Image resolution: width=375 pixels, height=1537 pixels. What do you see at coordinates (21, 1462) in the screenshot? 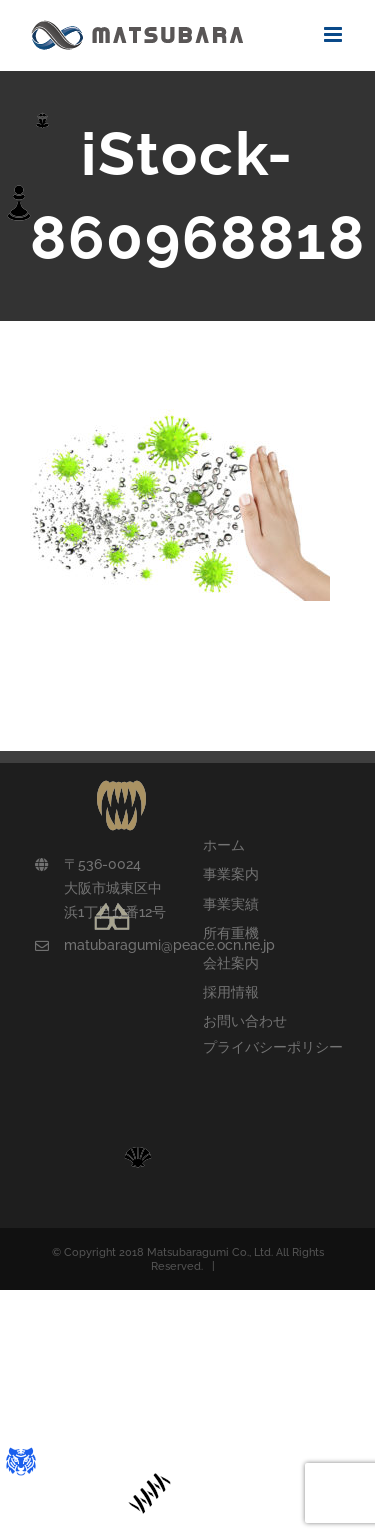
I see `select tiger character or avatar` at bounding box center [21, 1462].